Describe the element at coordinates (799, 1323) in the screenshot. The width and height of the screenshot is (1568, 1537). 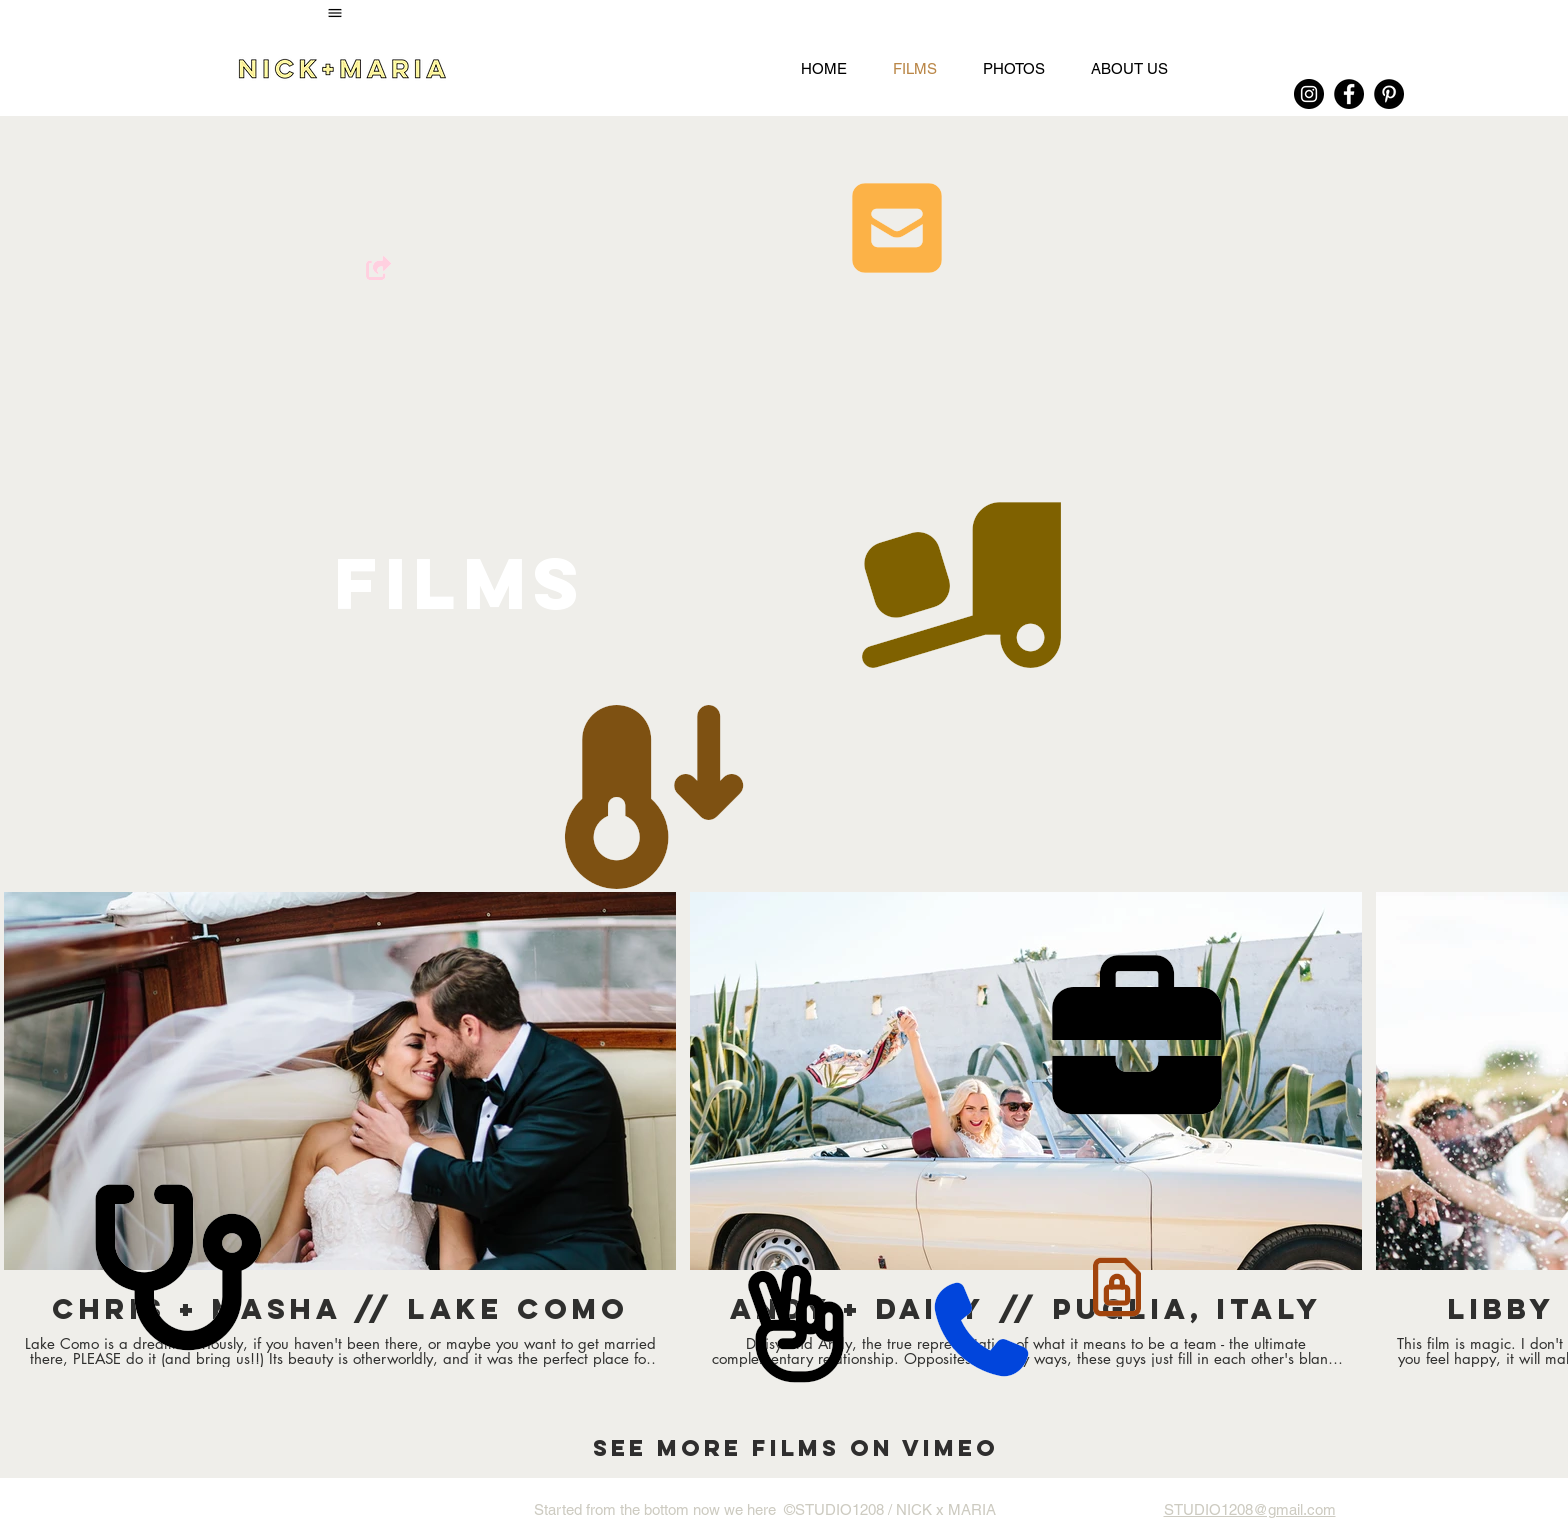
I see `peace sign or victory gesture` at that location.